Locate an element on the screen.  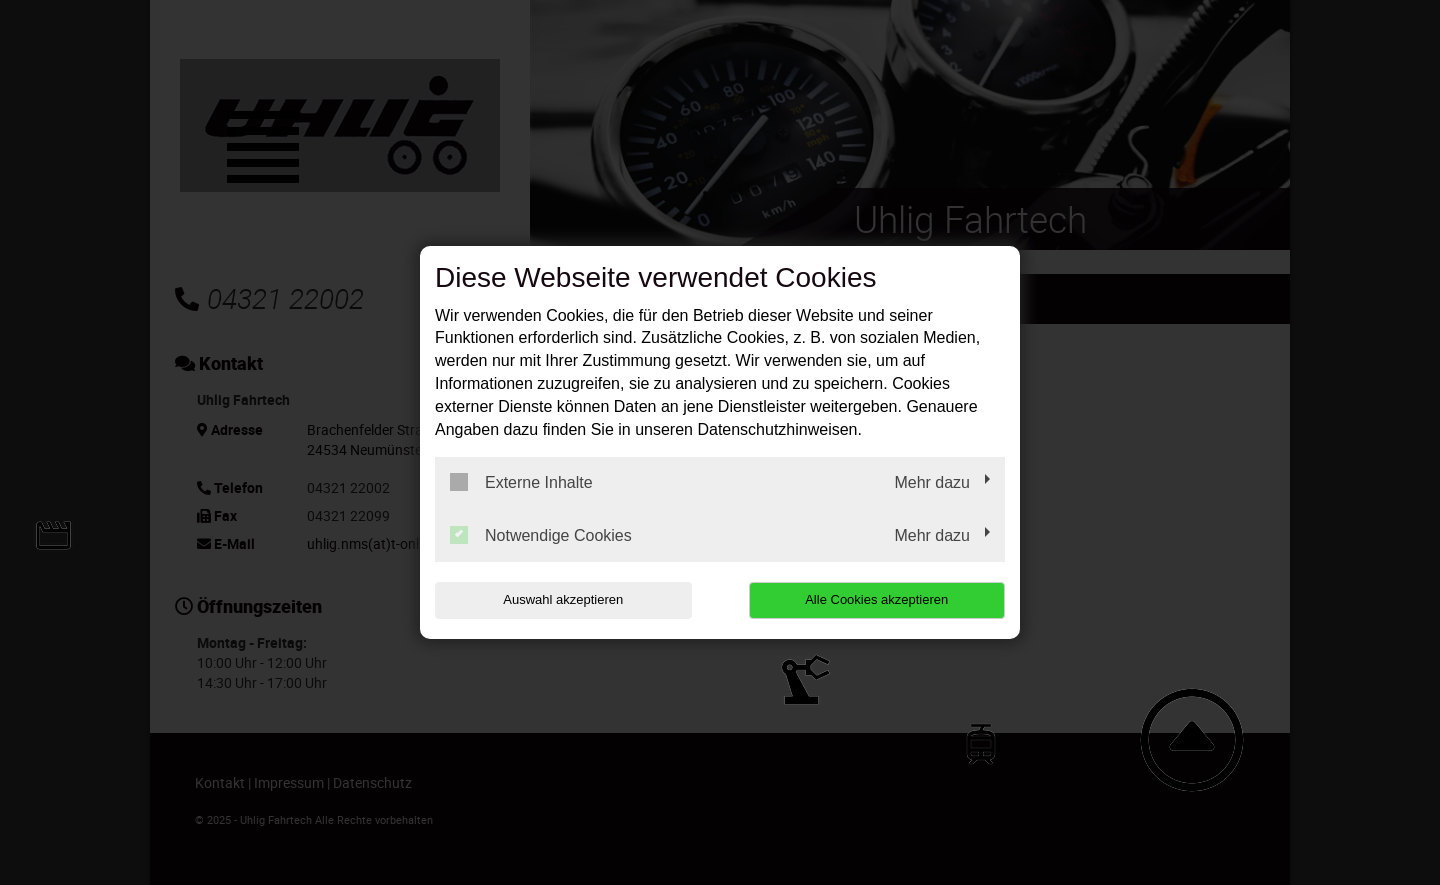
access precision manufacturing settings is located at coordinates (805, 680).